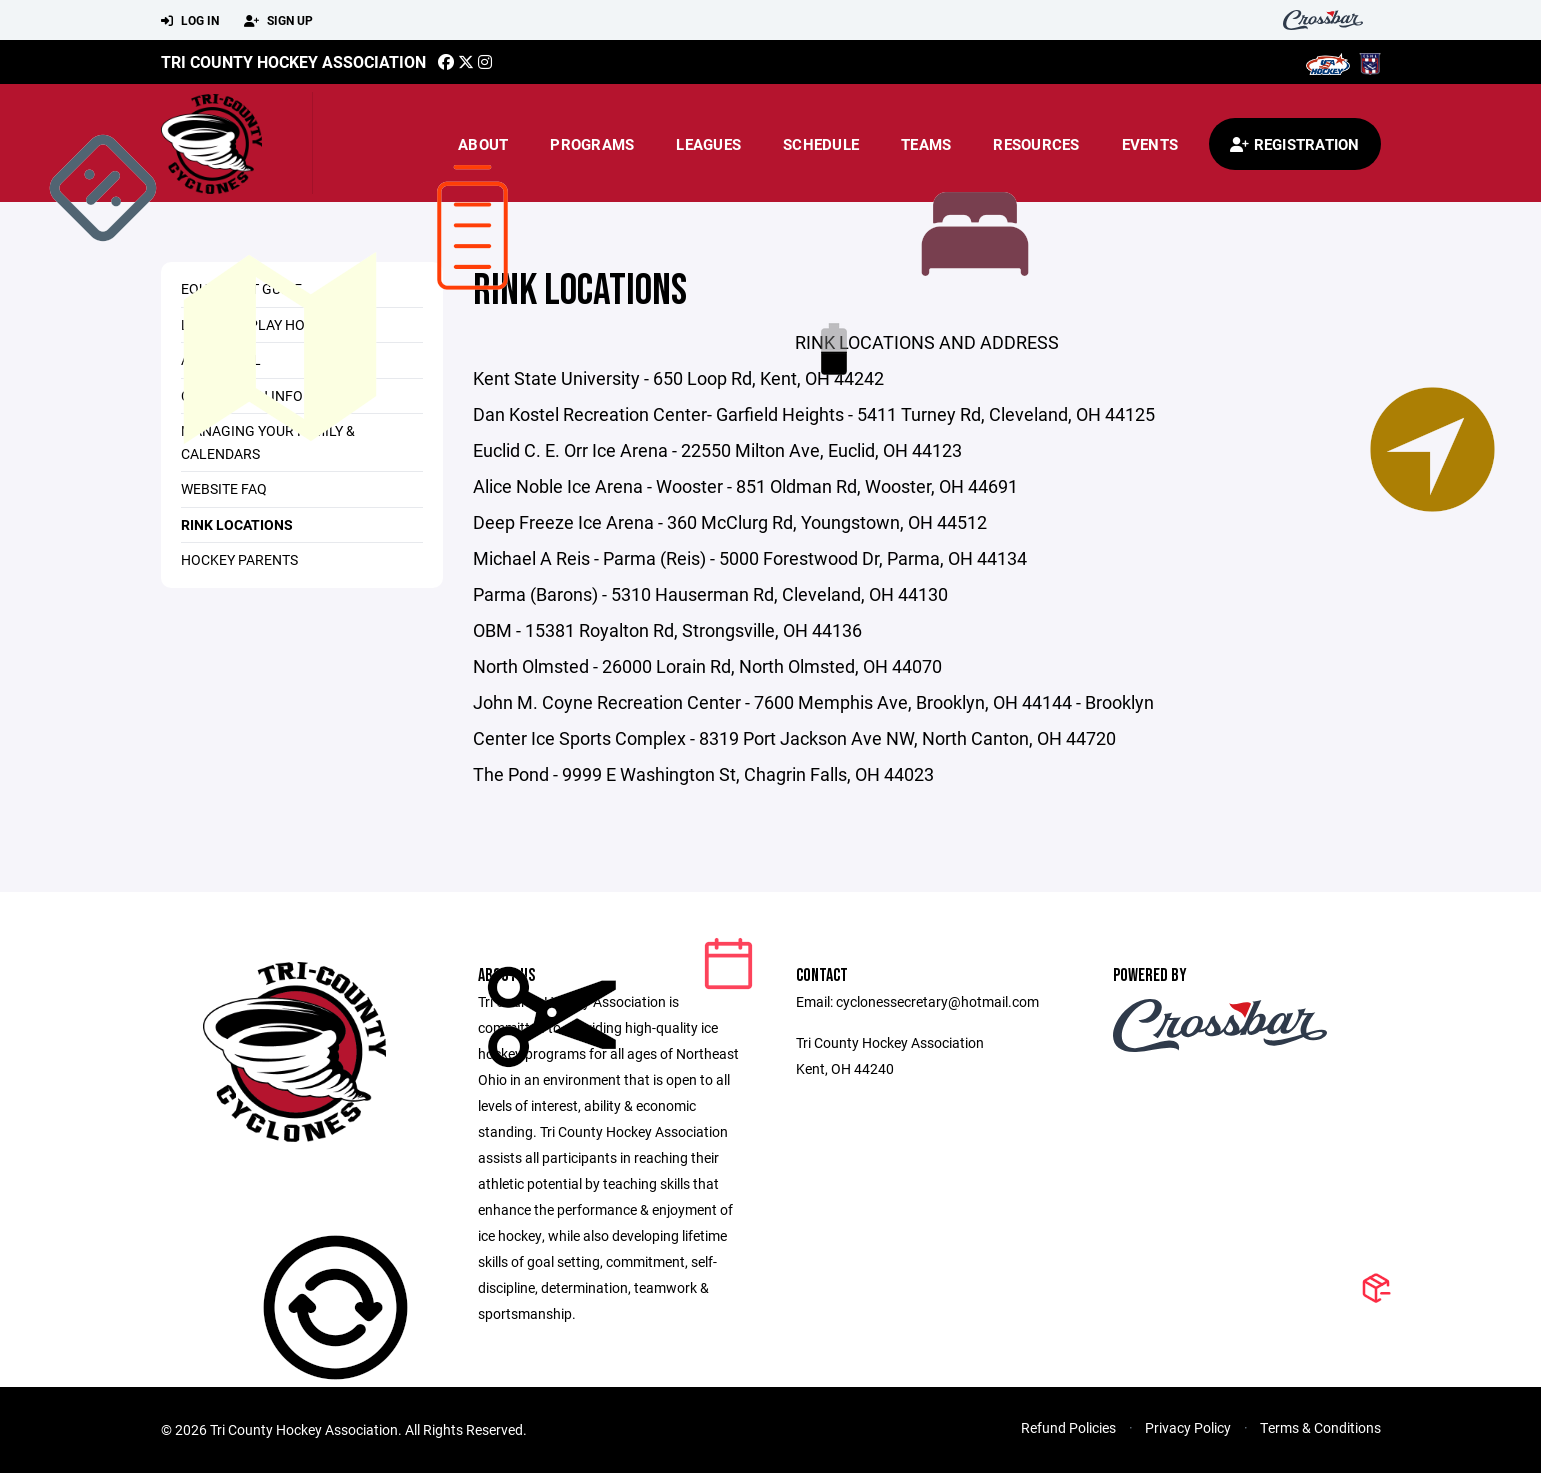  Describe the element at coordinates (1432, 449) in the screenshot. I see `navigate to current location` at that location.